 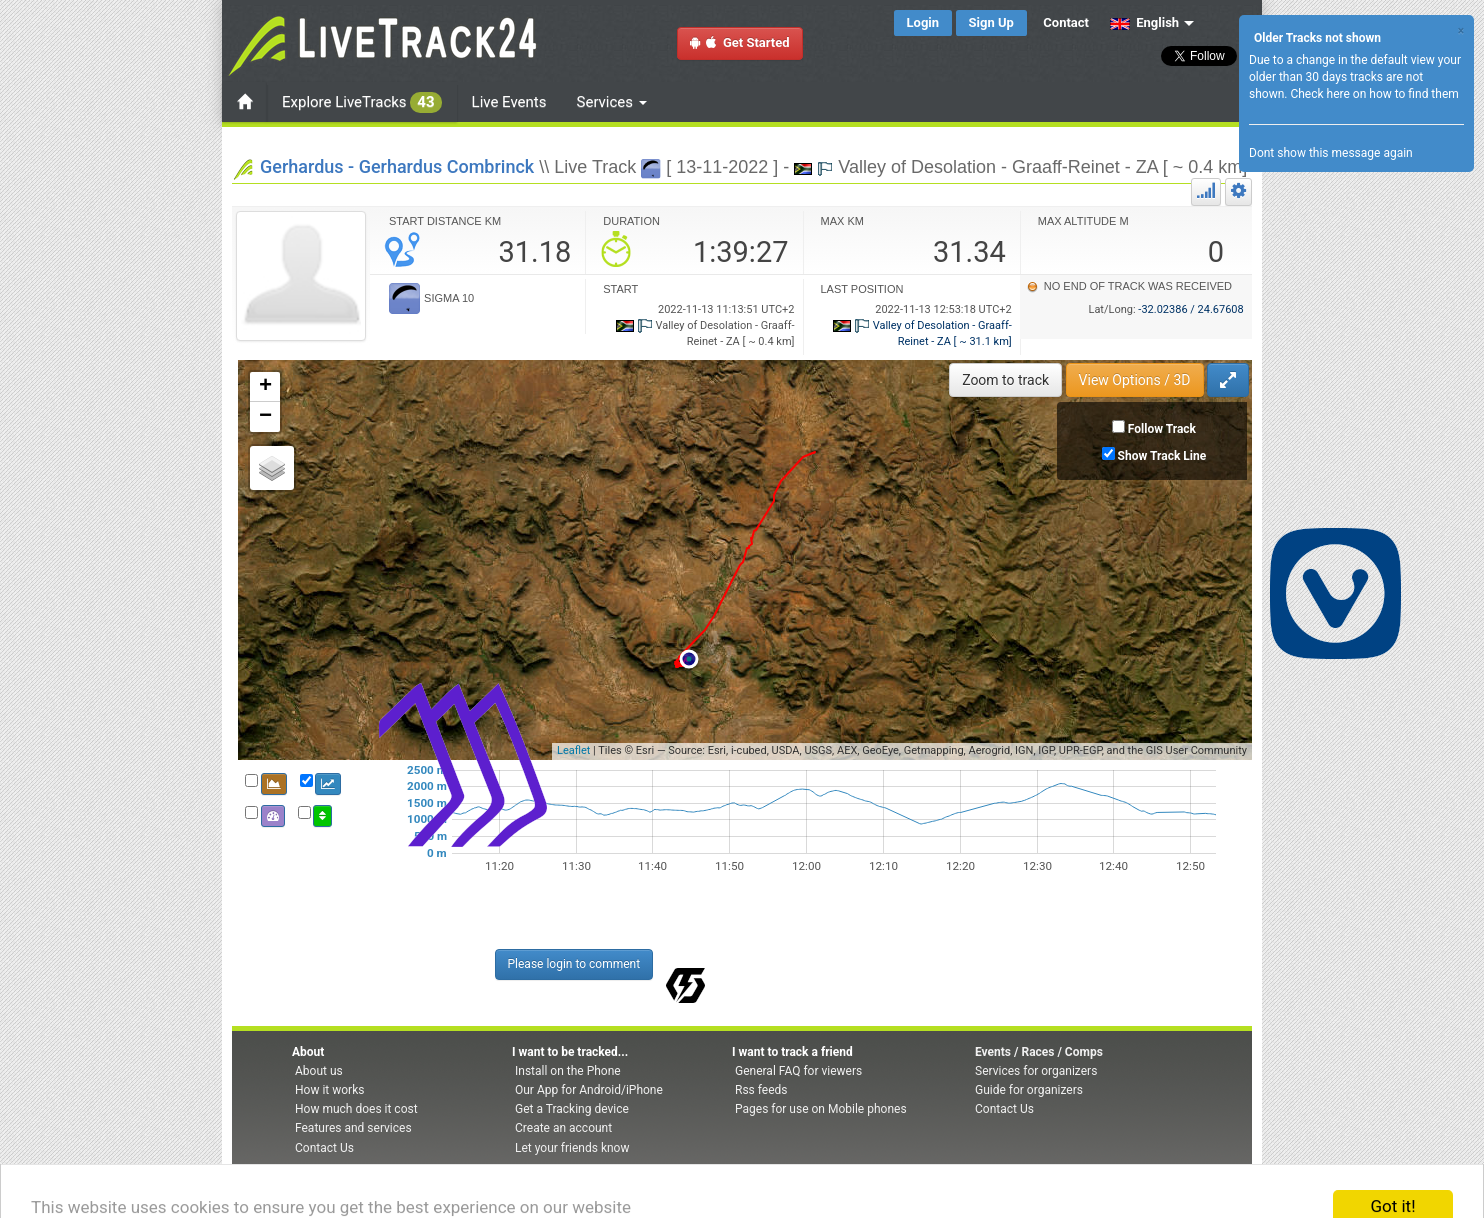 What do you see at coordinates (463, 765) in the screenshot?
I see `open wikibooks website or app` at bounding box center [463, 765].